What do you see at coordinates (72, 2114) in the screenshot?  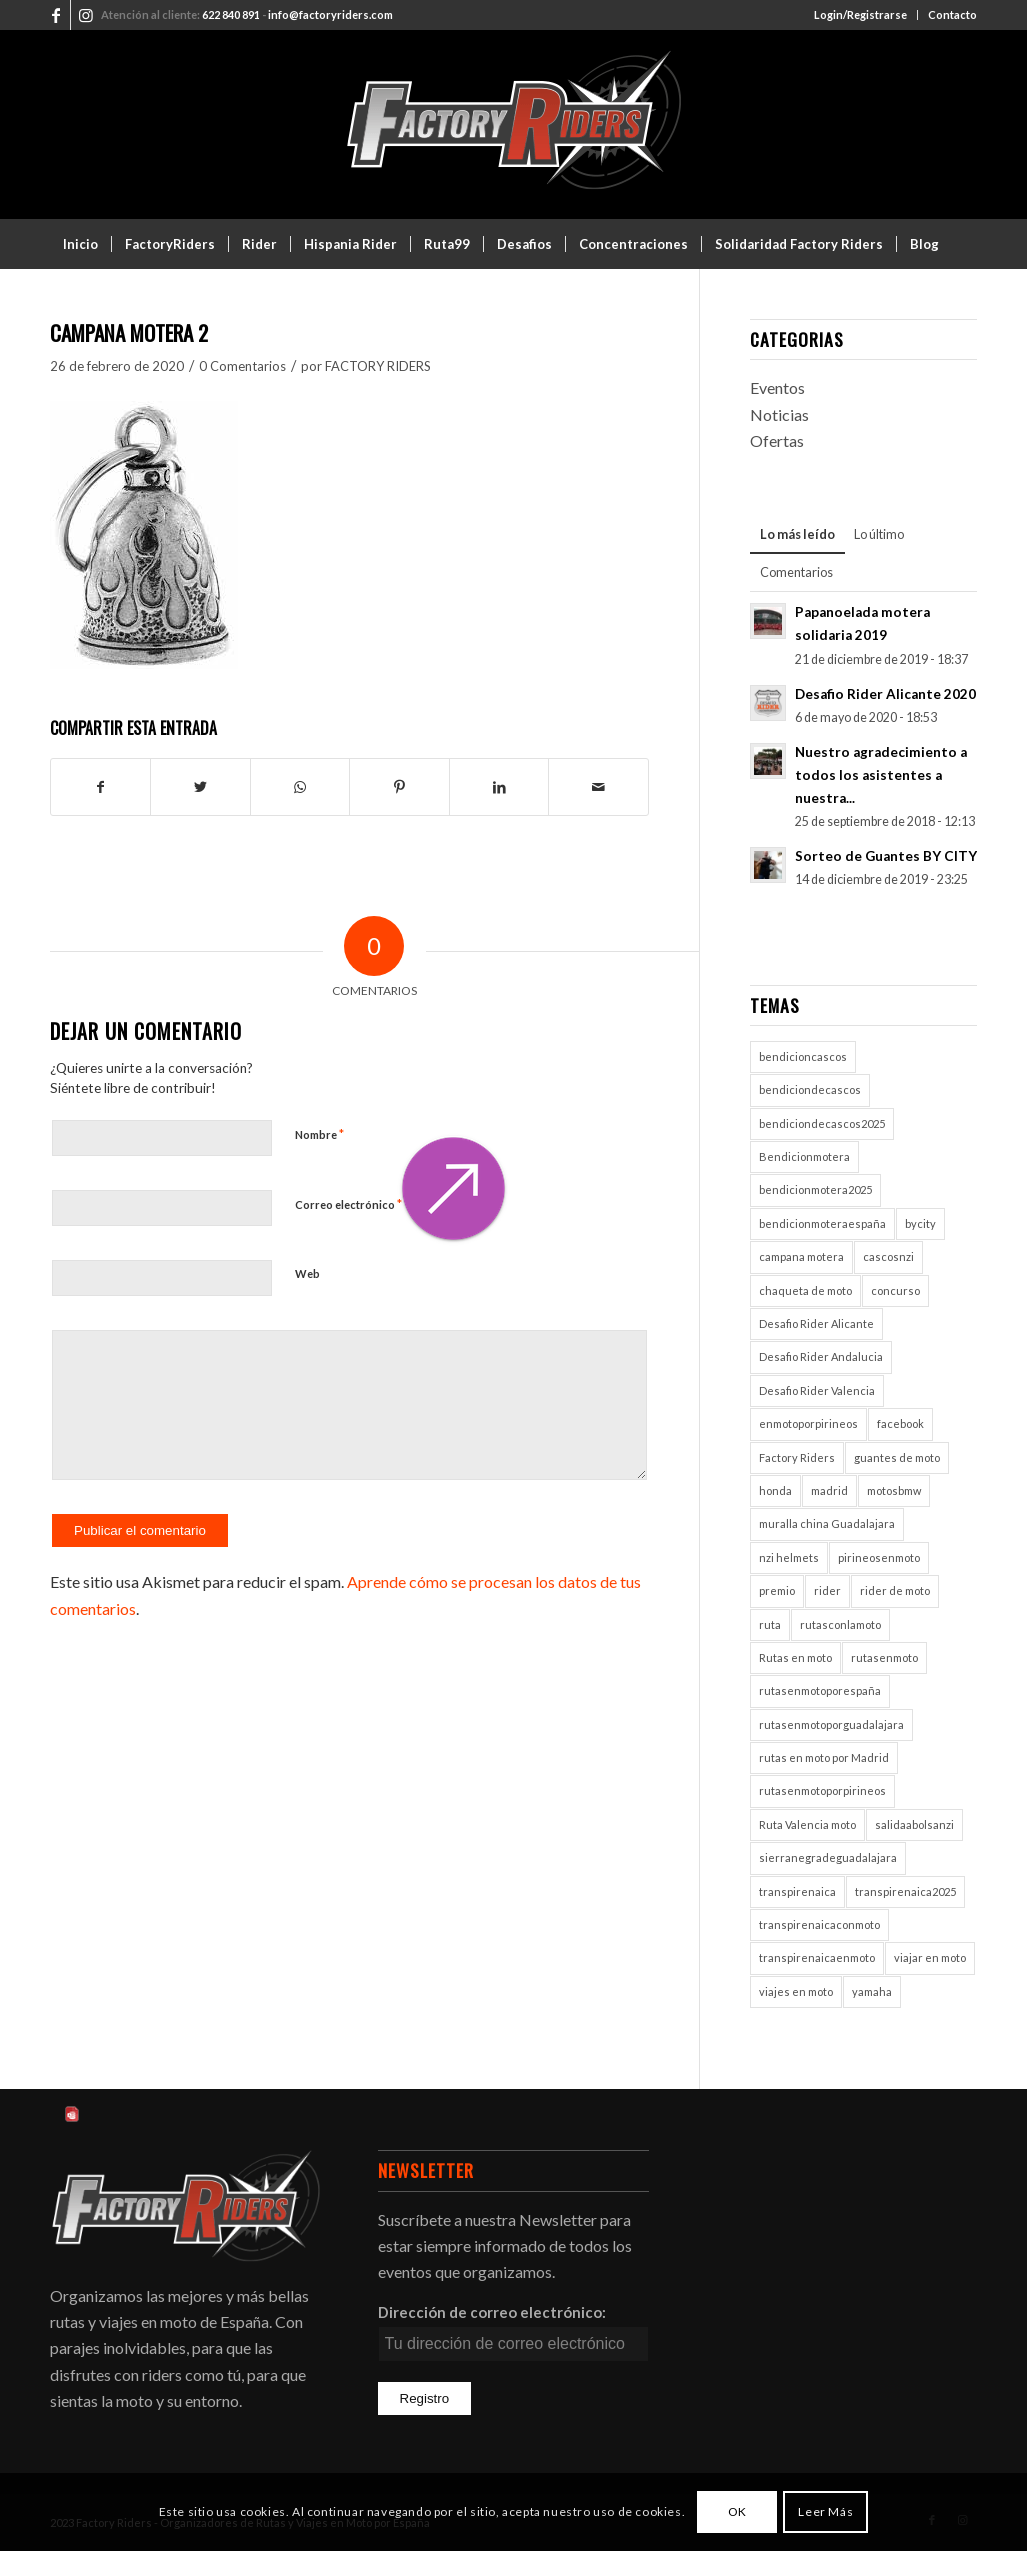 I see `microsoft access database file` at bounding box center [72, 2114].